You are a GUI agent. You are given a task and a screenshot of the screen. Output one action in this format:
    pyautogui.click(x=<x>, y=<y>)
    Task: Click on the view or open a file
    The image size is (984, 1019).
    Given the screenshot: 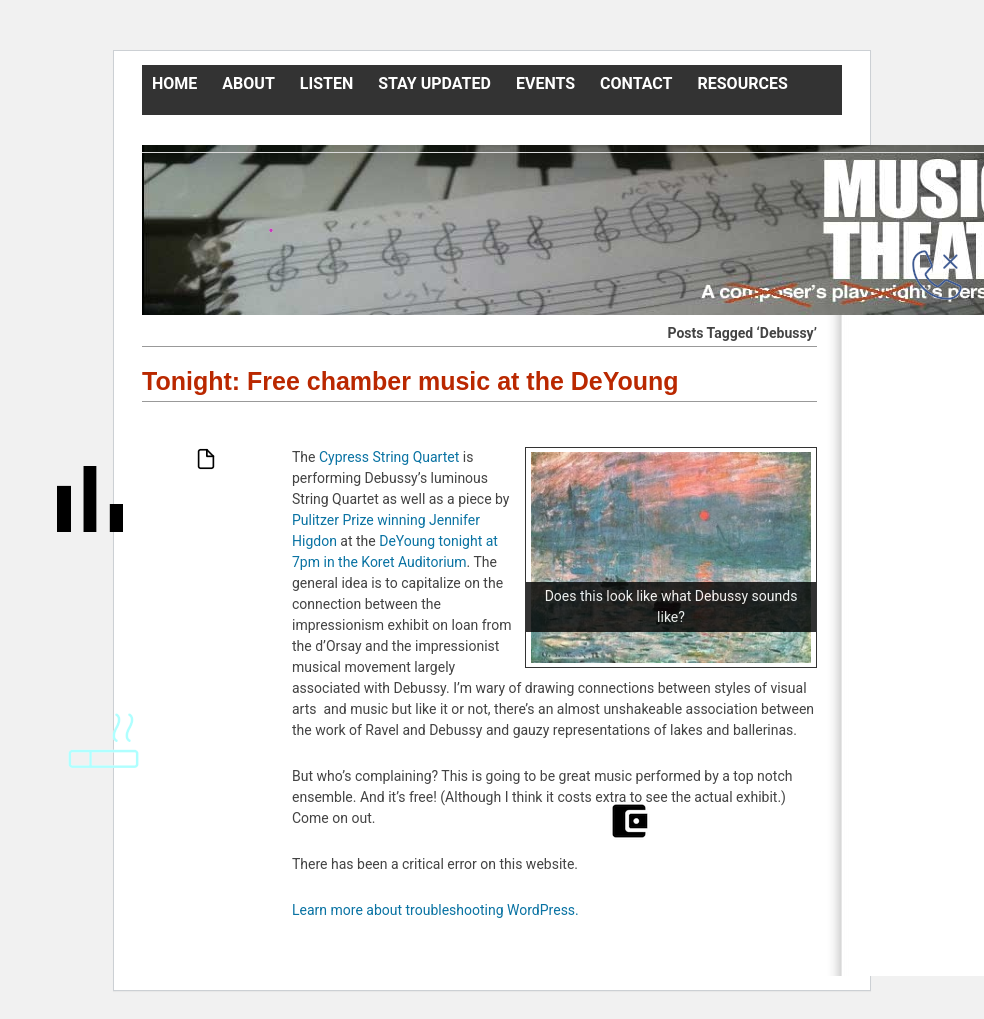 What is the action you would take?
    pyautogui.click(x=206, y=459)
    